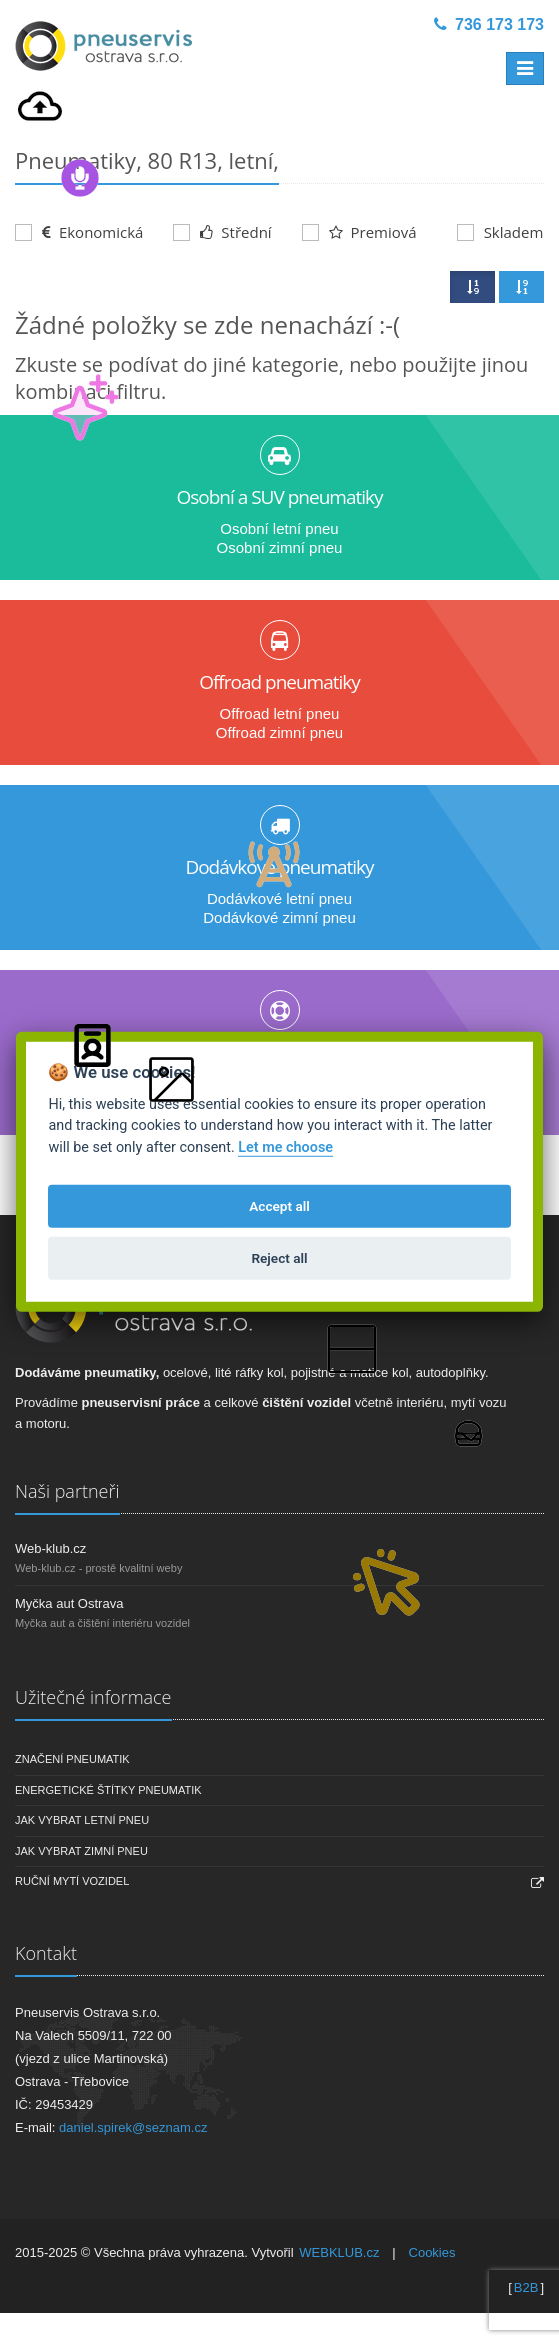 Image resolution: width=559 pixels, height=2344 pixels. What do you see at coordinates (84, 408) in the screenshot?
I see `indicates AI-generated or enhanced content` at bounding box center [84, 408].